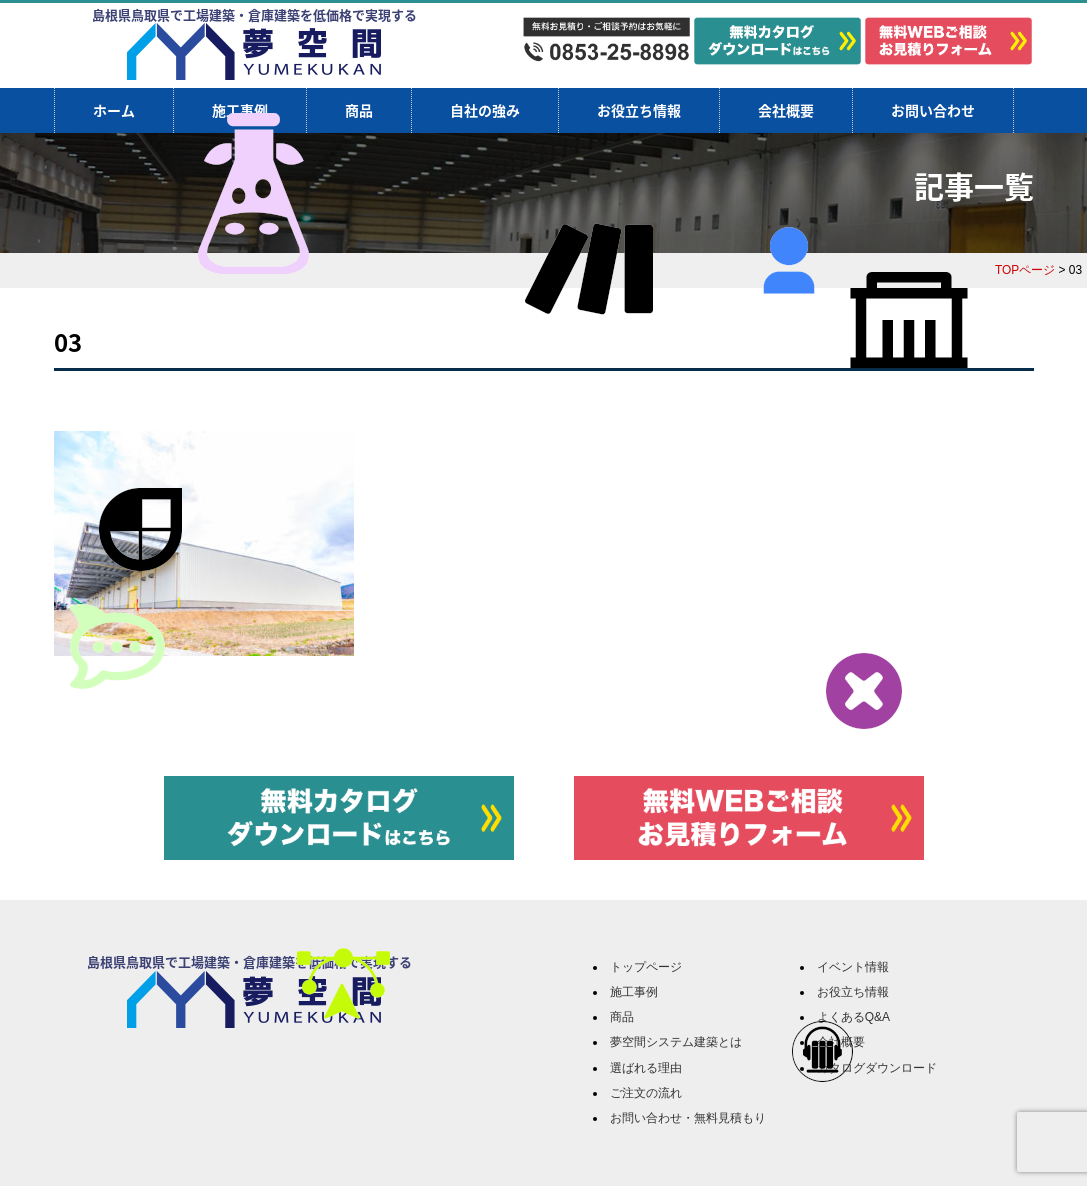 This screenshot has width=1087, height=1186. I want to click on visit the iFixit website for repair guides, so click(864, 691).